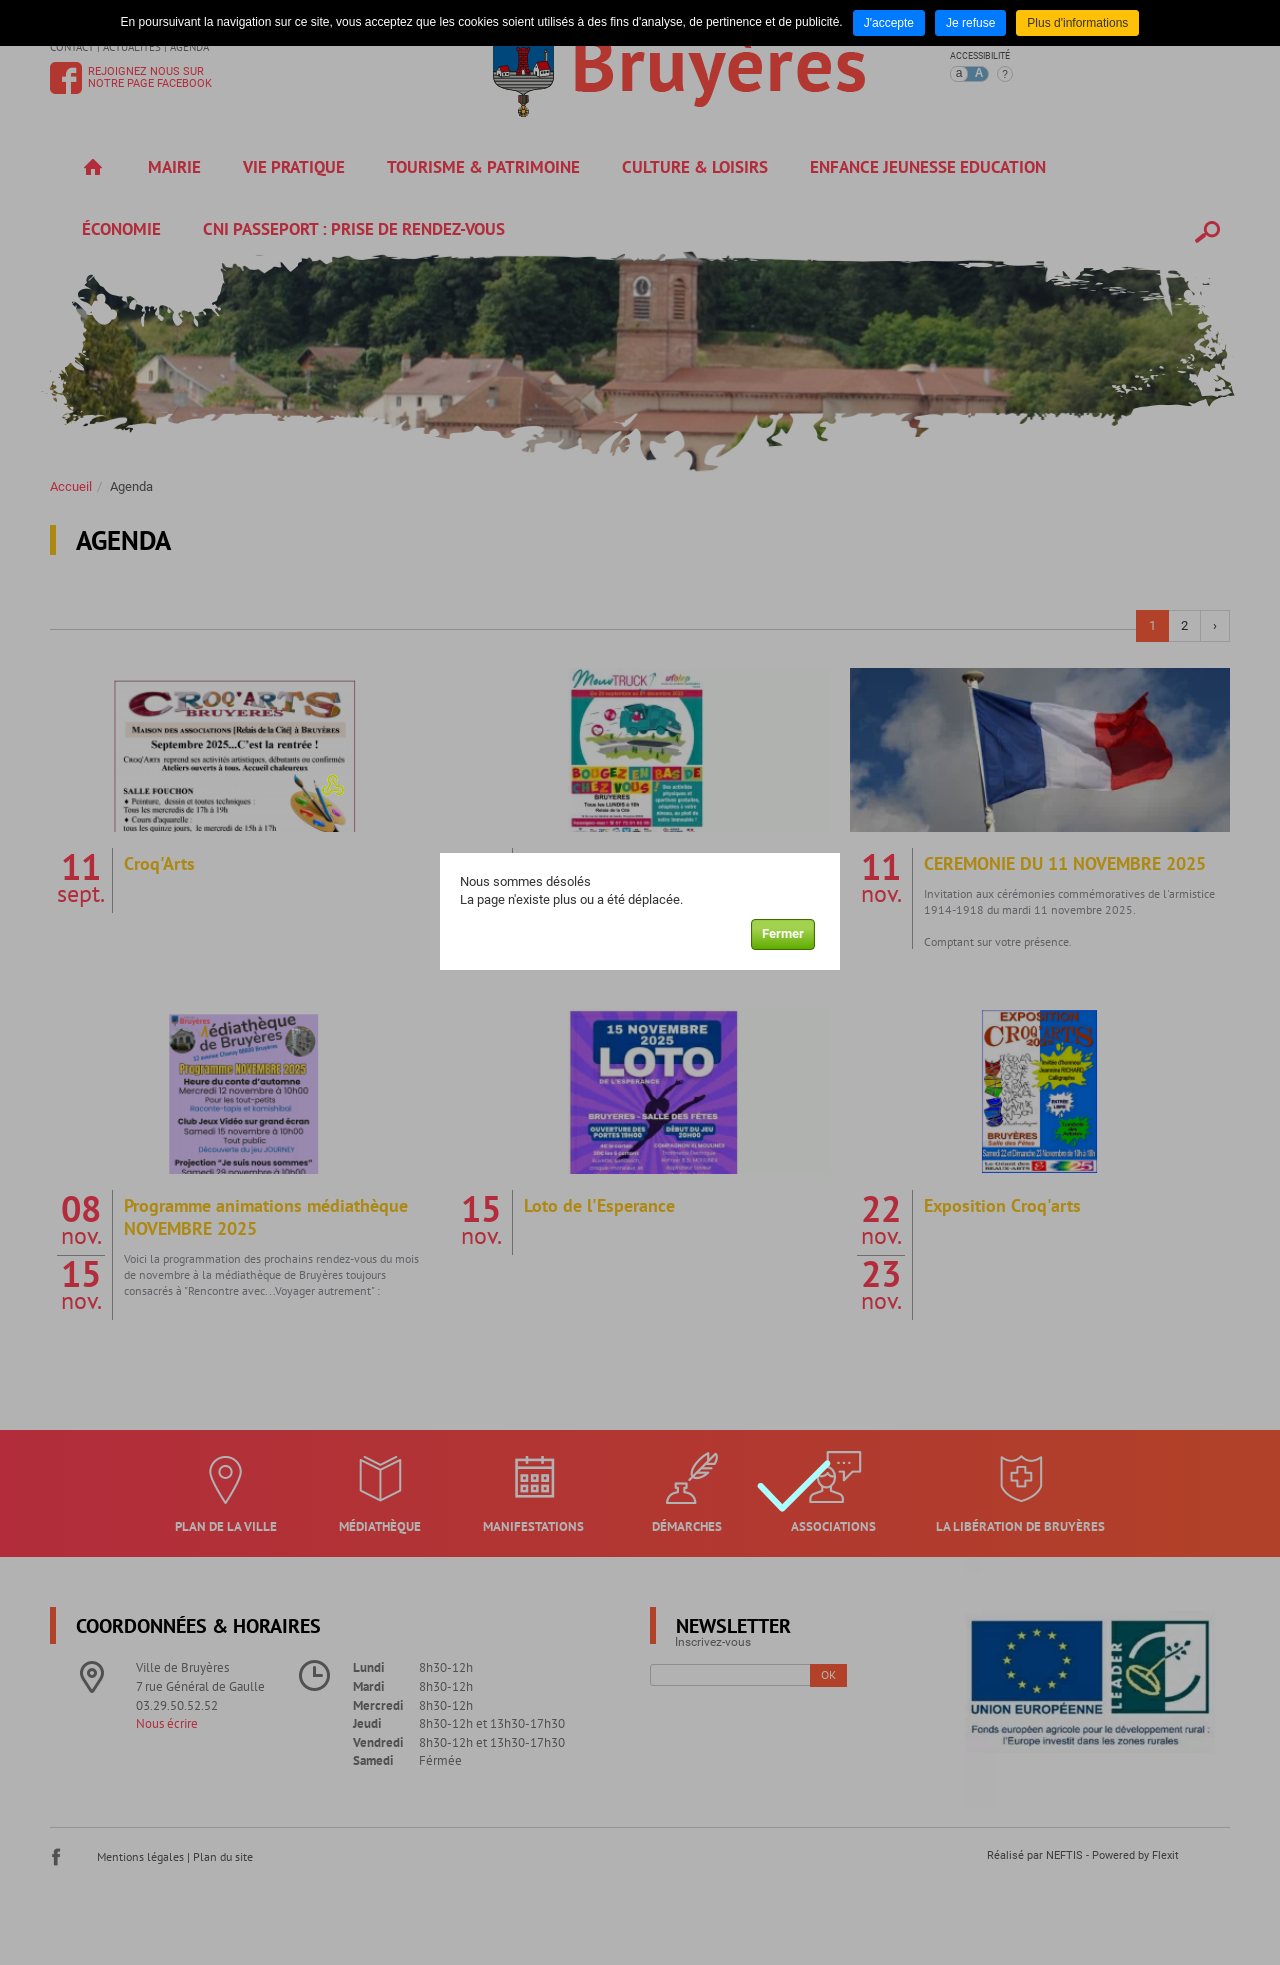 This screenshot has width=1280, height=1965. What do you see at coordinates (333, 785) in the screenshot?
I see `configure webhook integrations` at bounding box center [333, 785].